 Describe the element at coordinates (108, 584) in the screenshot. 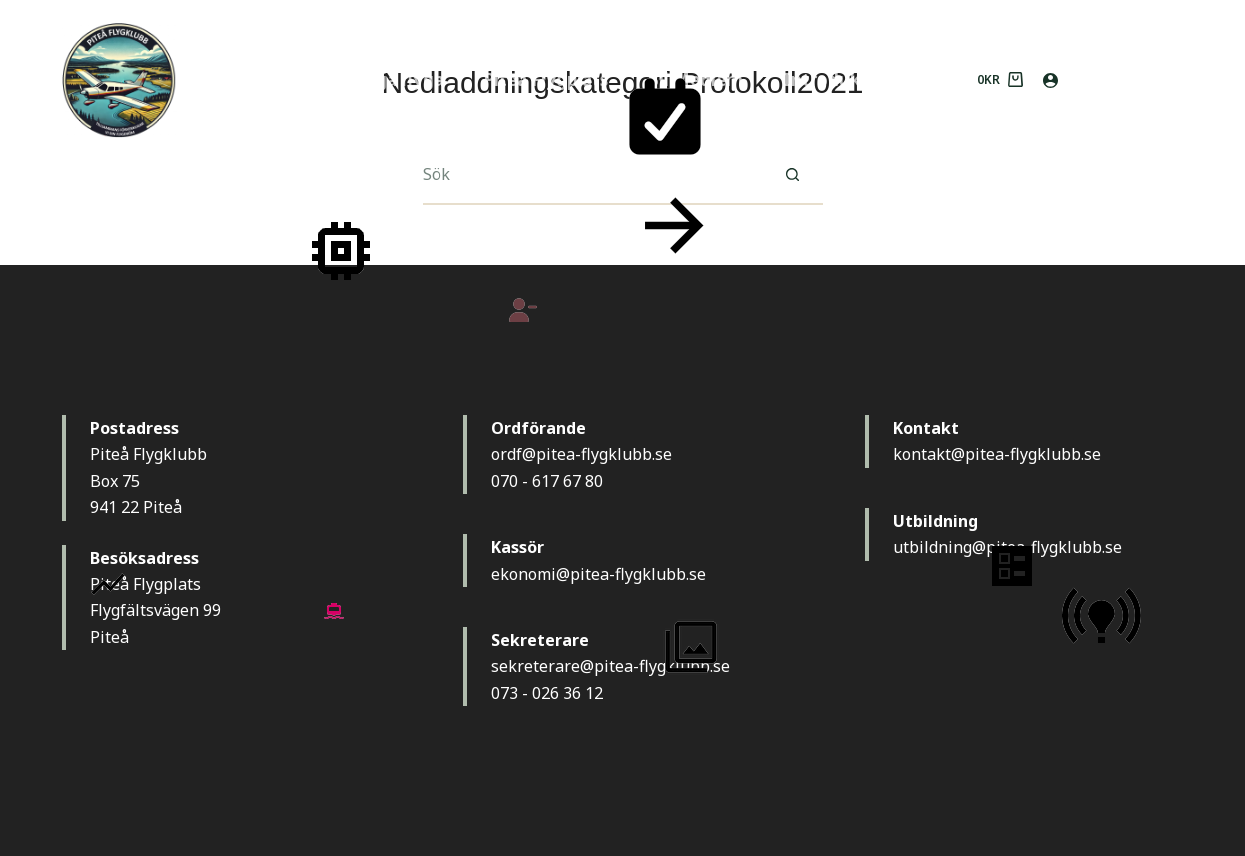

I see `view analytics or statistics` at that location.